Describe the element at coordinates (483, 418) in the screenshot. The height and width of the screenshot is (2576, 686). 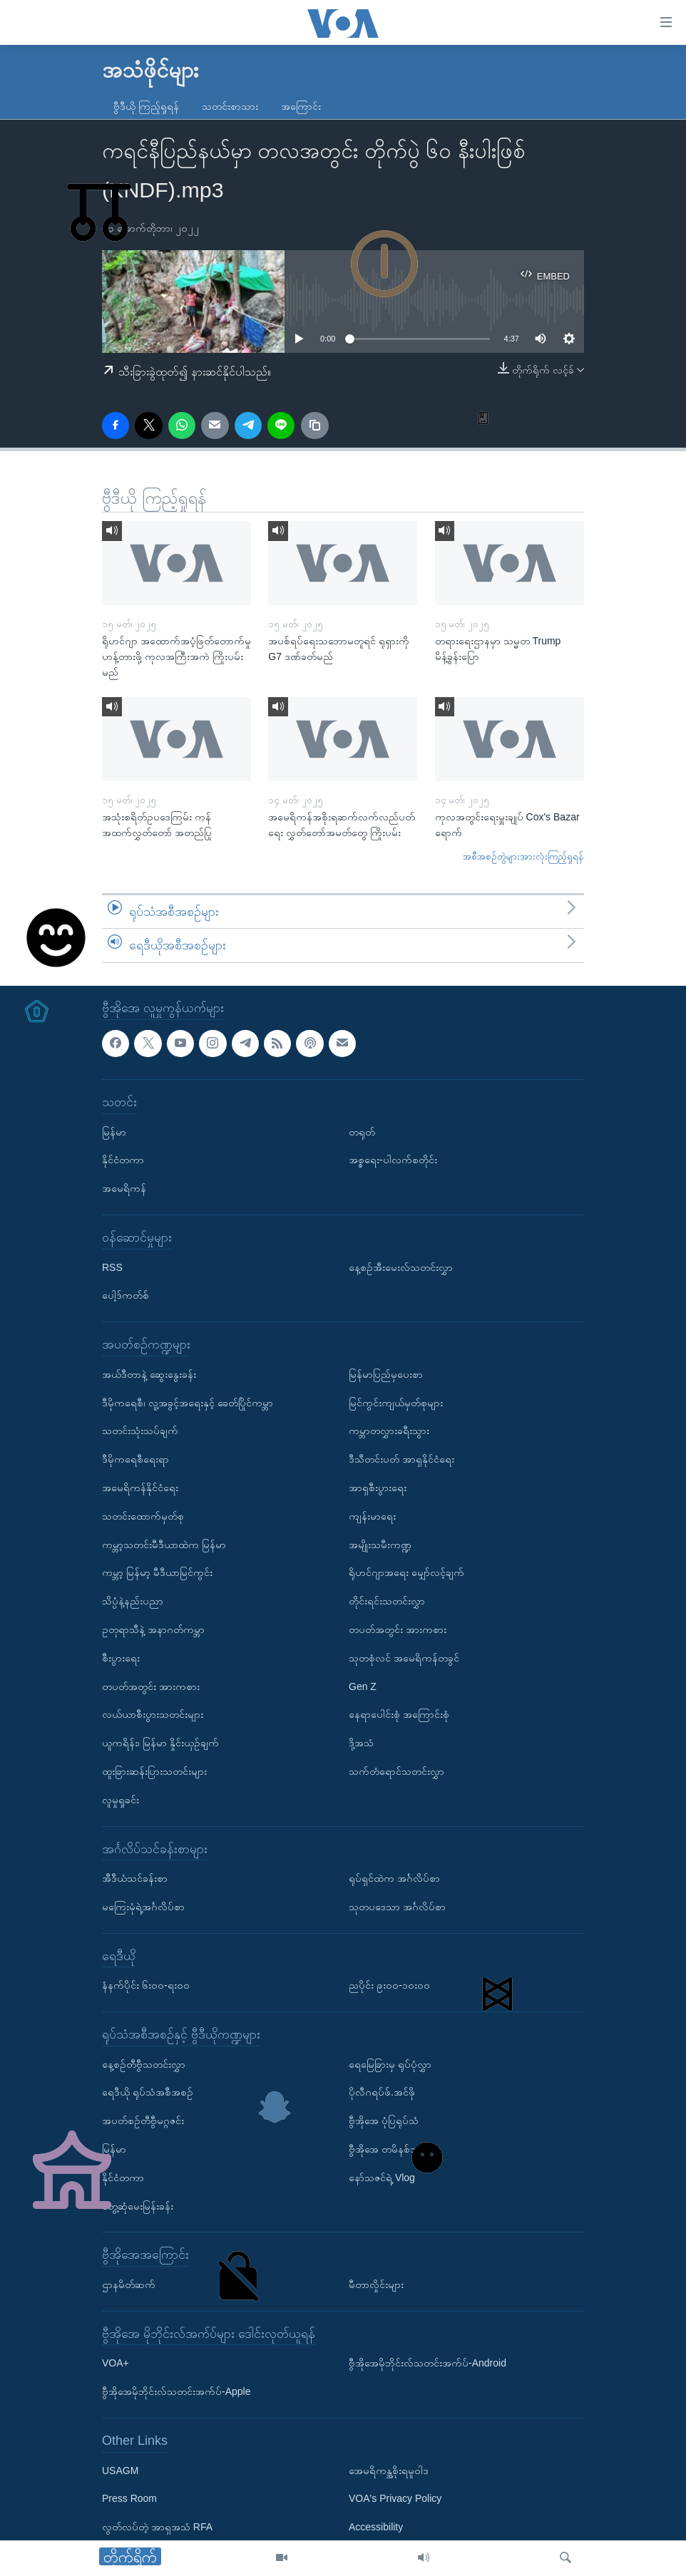
I see `access your photo album` at that location.